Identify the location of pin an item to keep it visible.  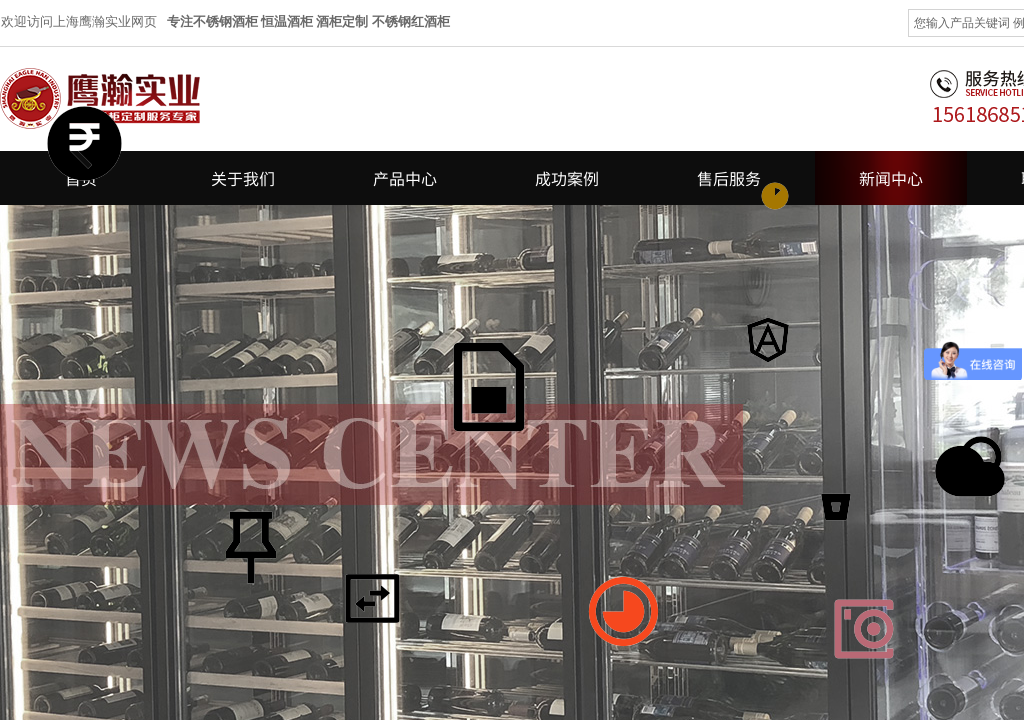
(251, 544).